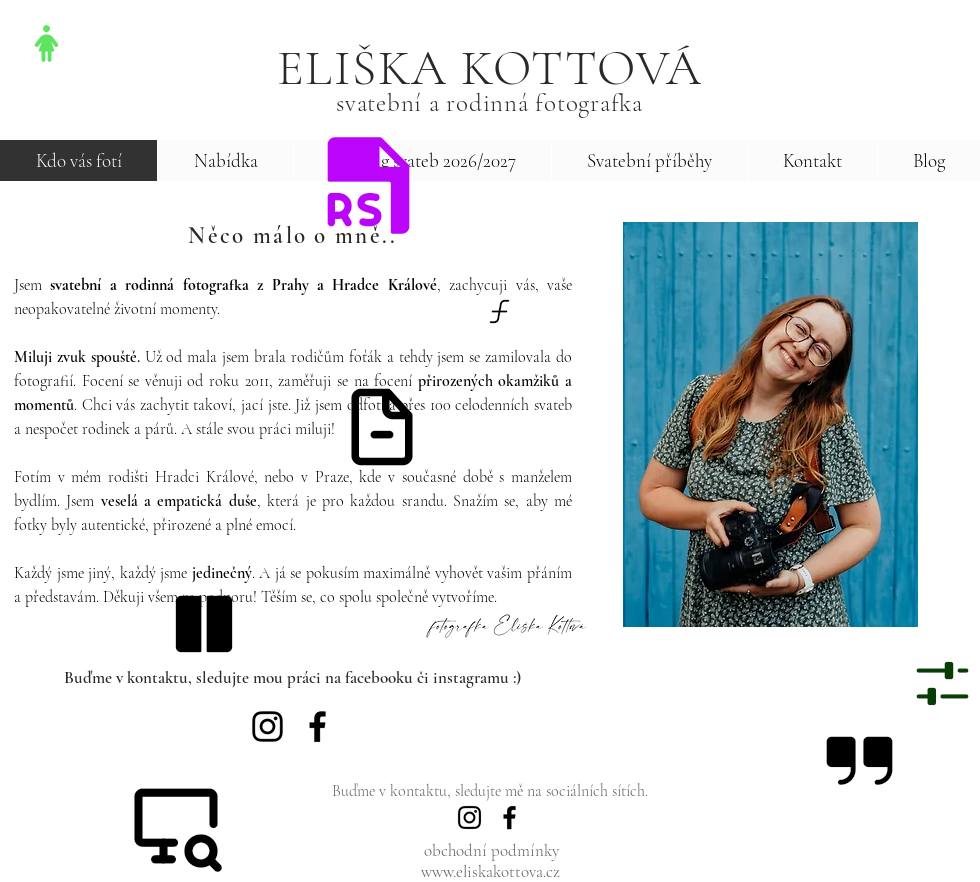 This screenshot has height=882, width=980. What do you see at coordinates (204, 624) in the screenshot?
I see `split view horizontally` at bounding box center [204, 624].